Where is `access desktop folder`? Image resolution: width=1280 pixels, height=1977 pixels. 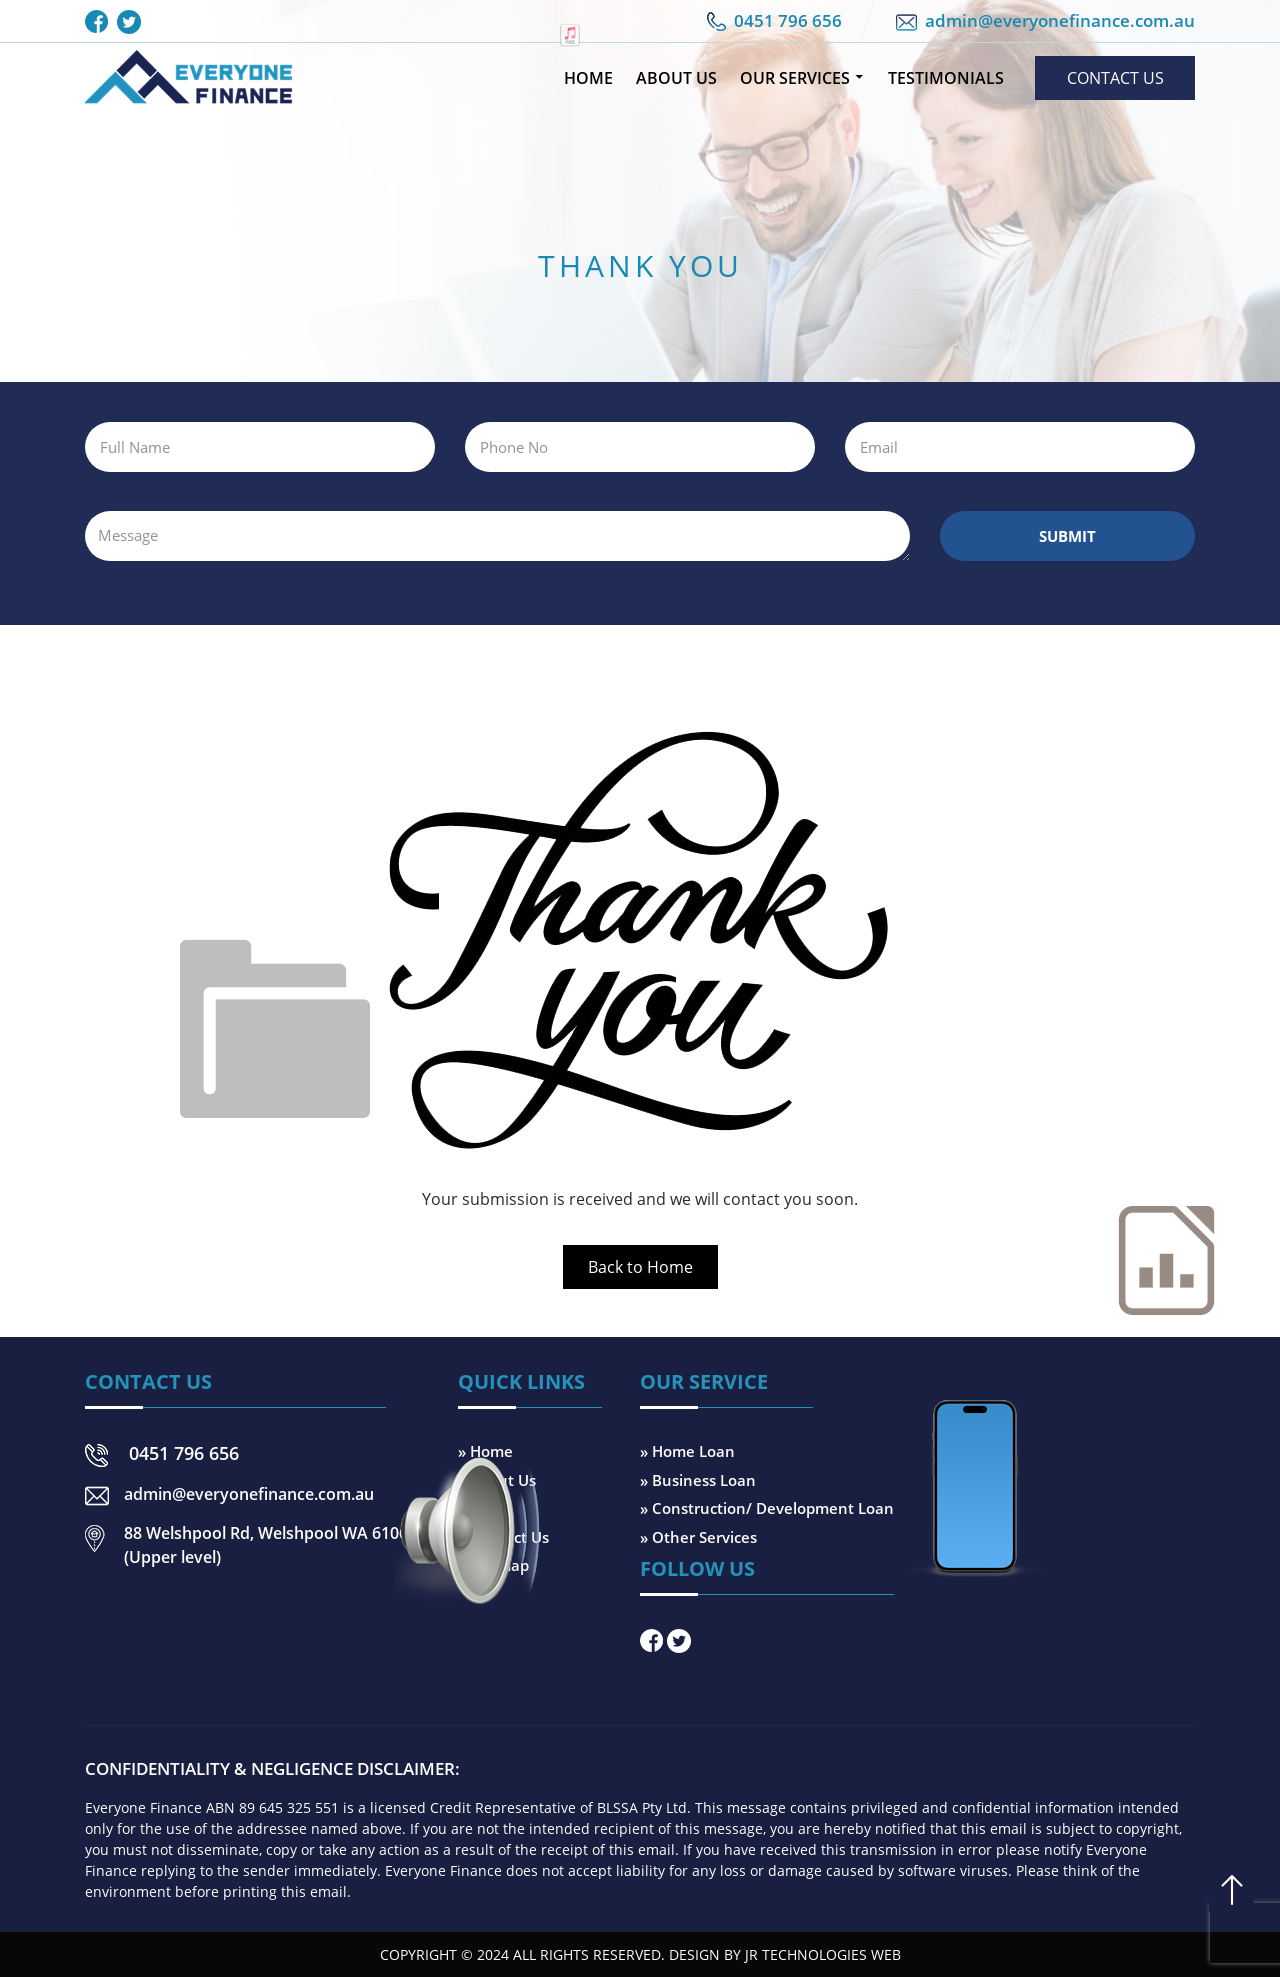 access desktop folder is located at coordinates (275, 1023).